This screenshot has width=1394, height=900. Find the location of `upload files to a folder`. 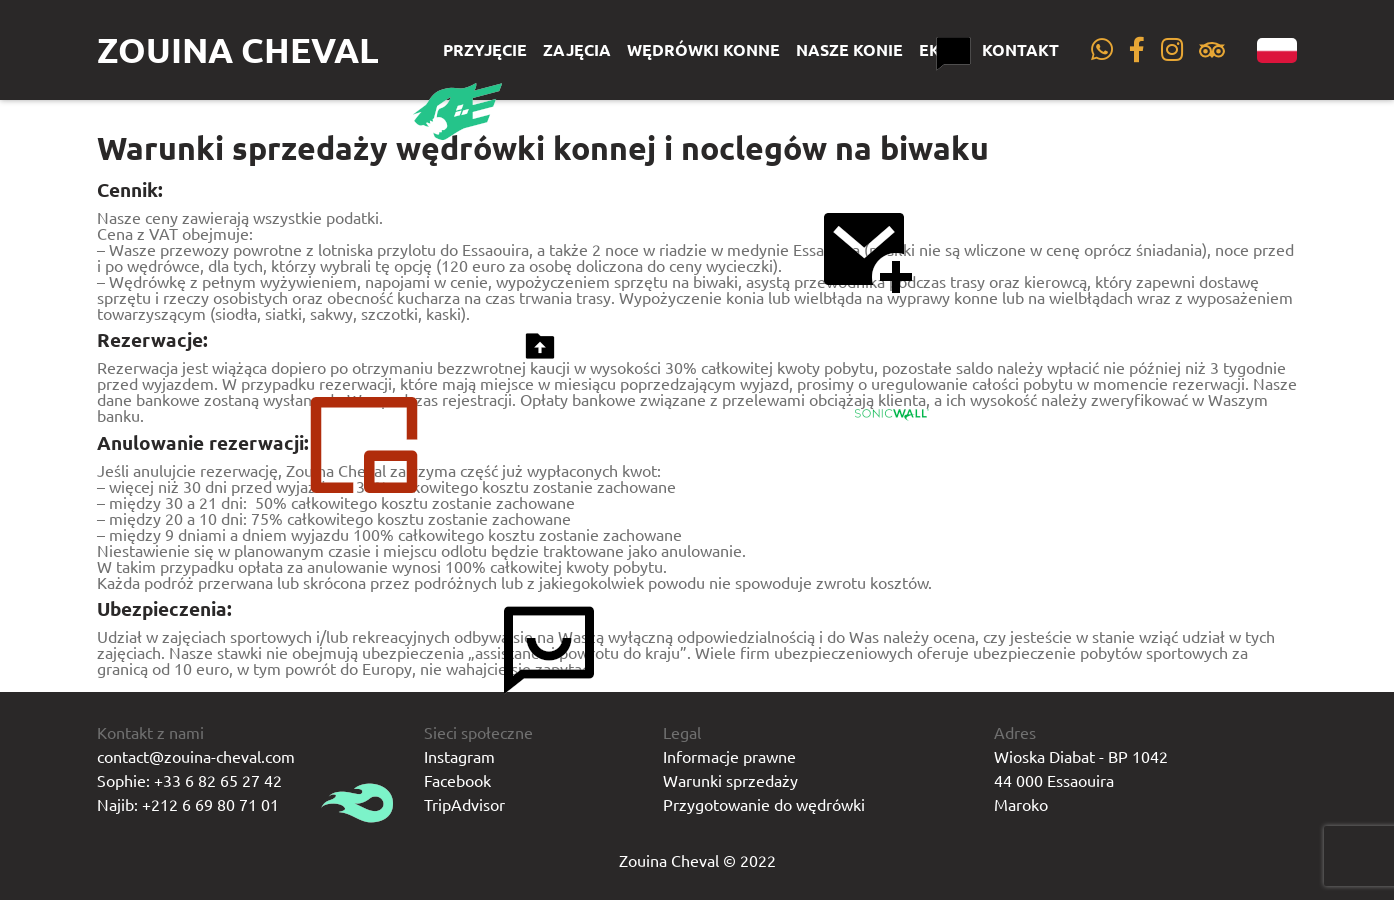

upload files to a folder is located at coordinates (540, 346).